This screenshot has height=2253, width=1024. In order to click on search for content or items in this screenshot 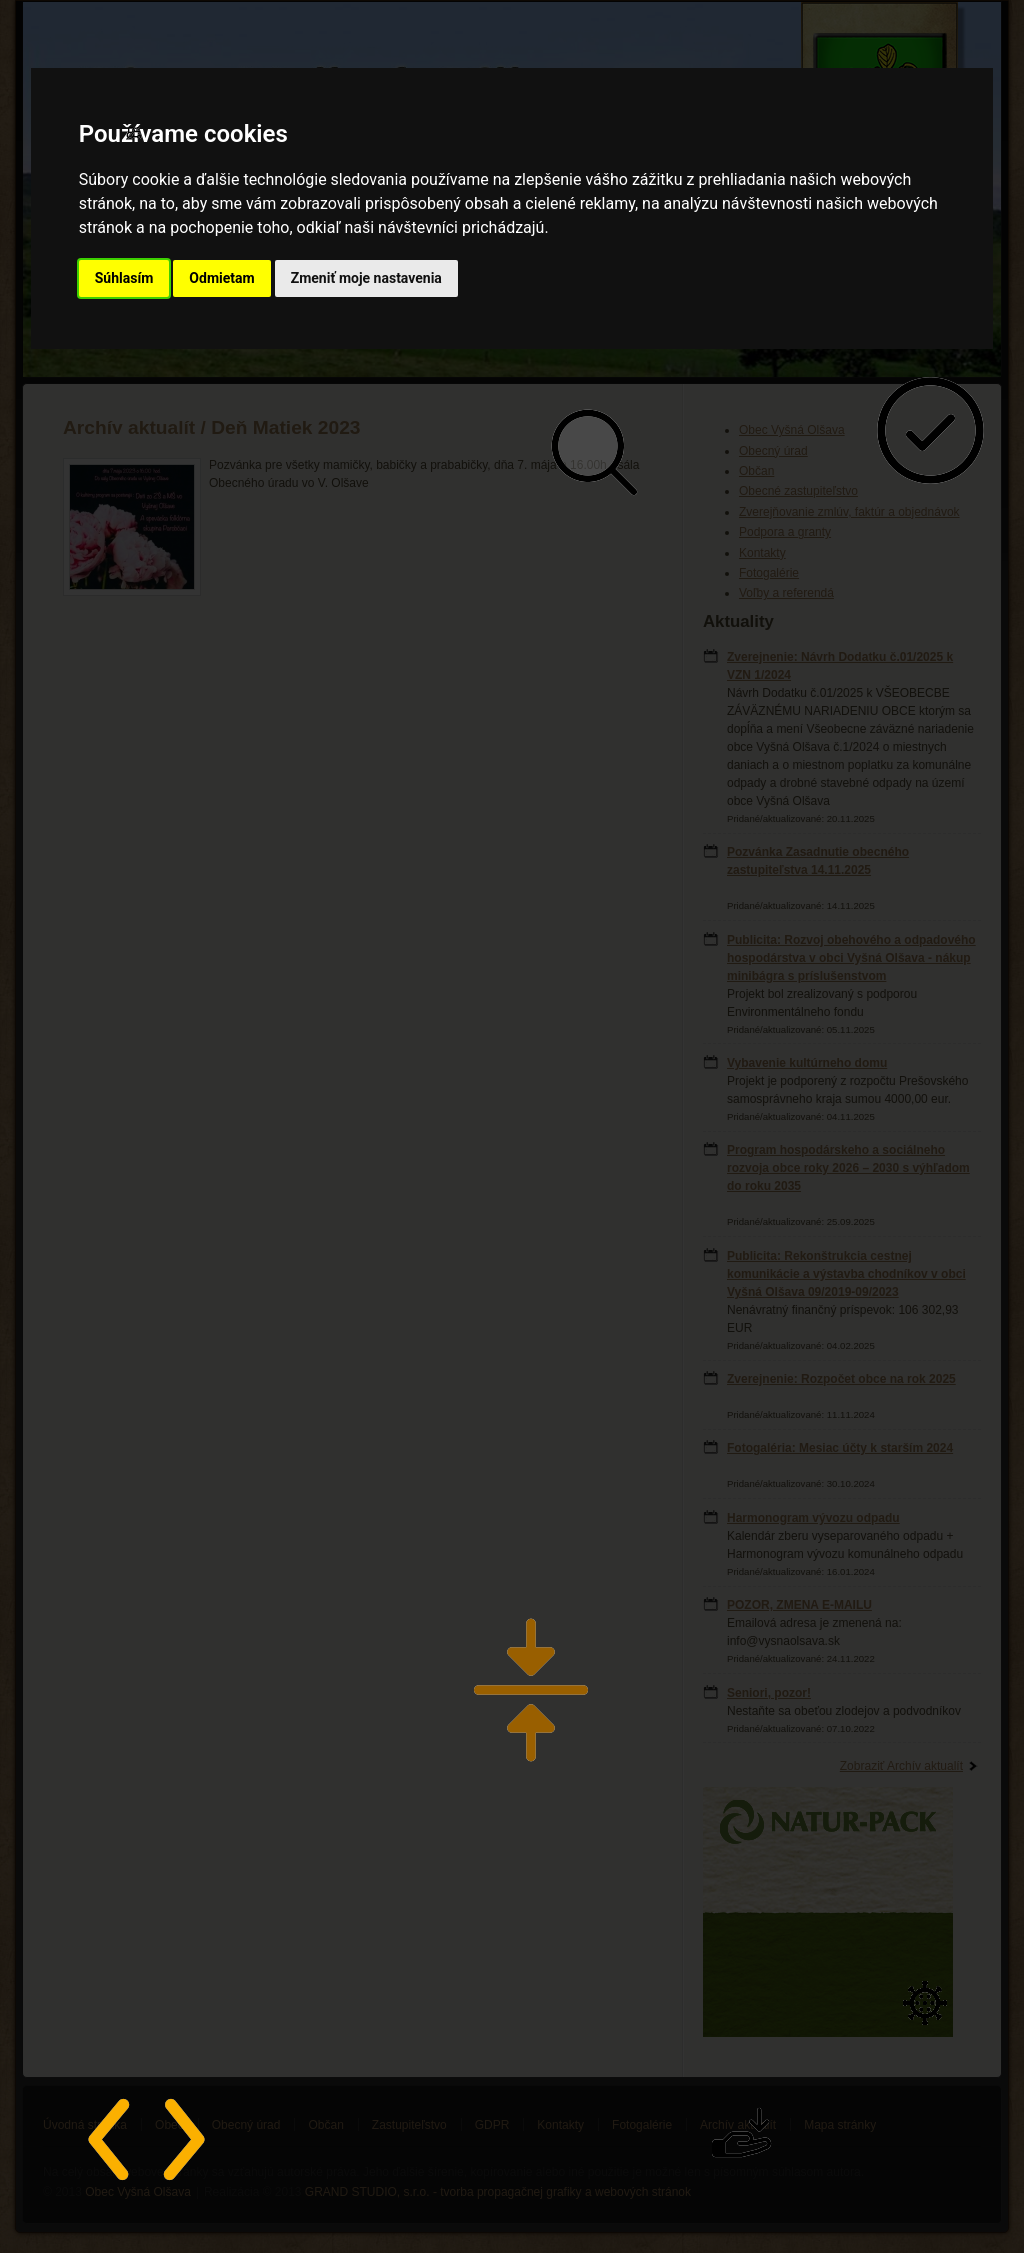, I will do `click(594, 452)`.